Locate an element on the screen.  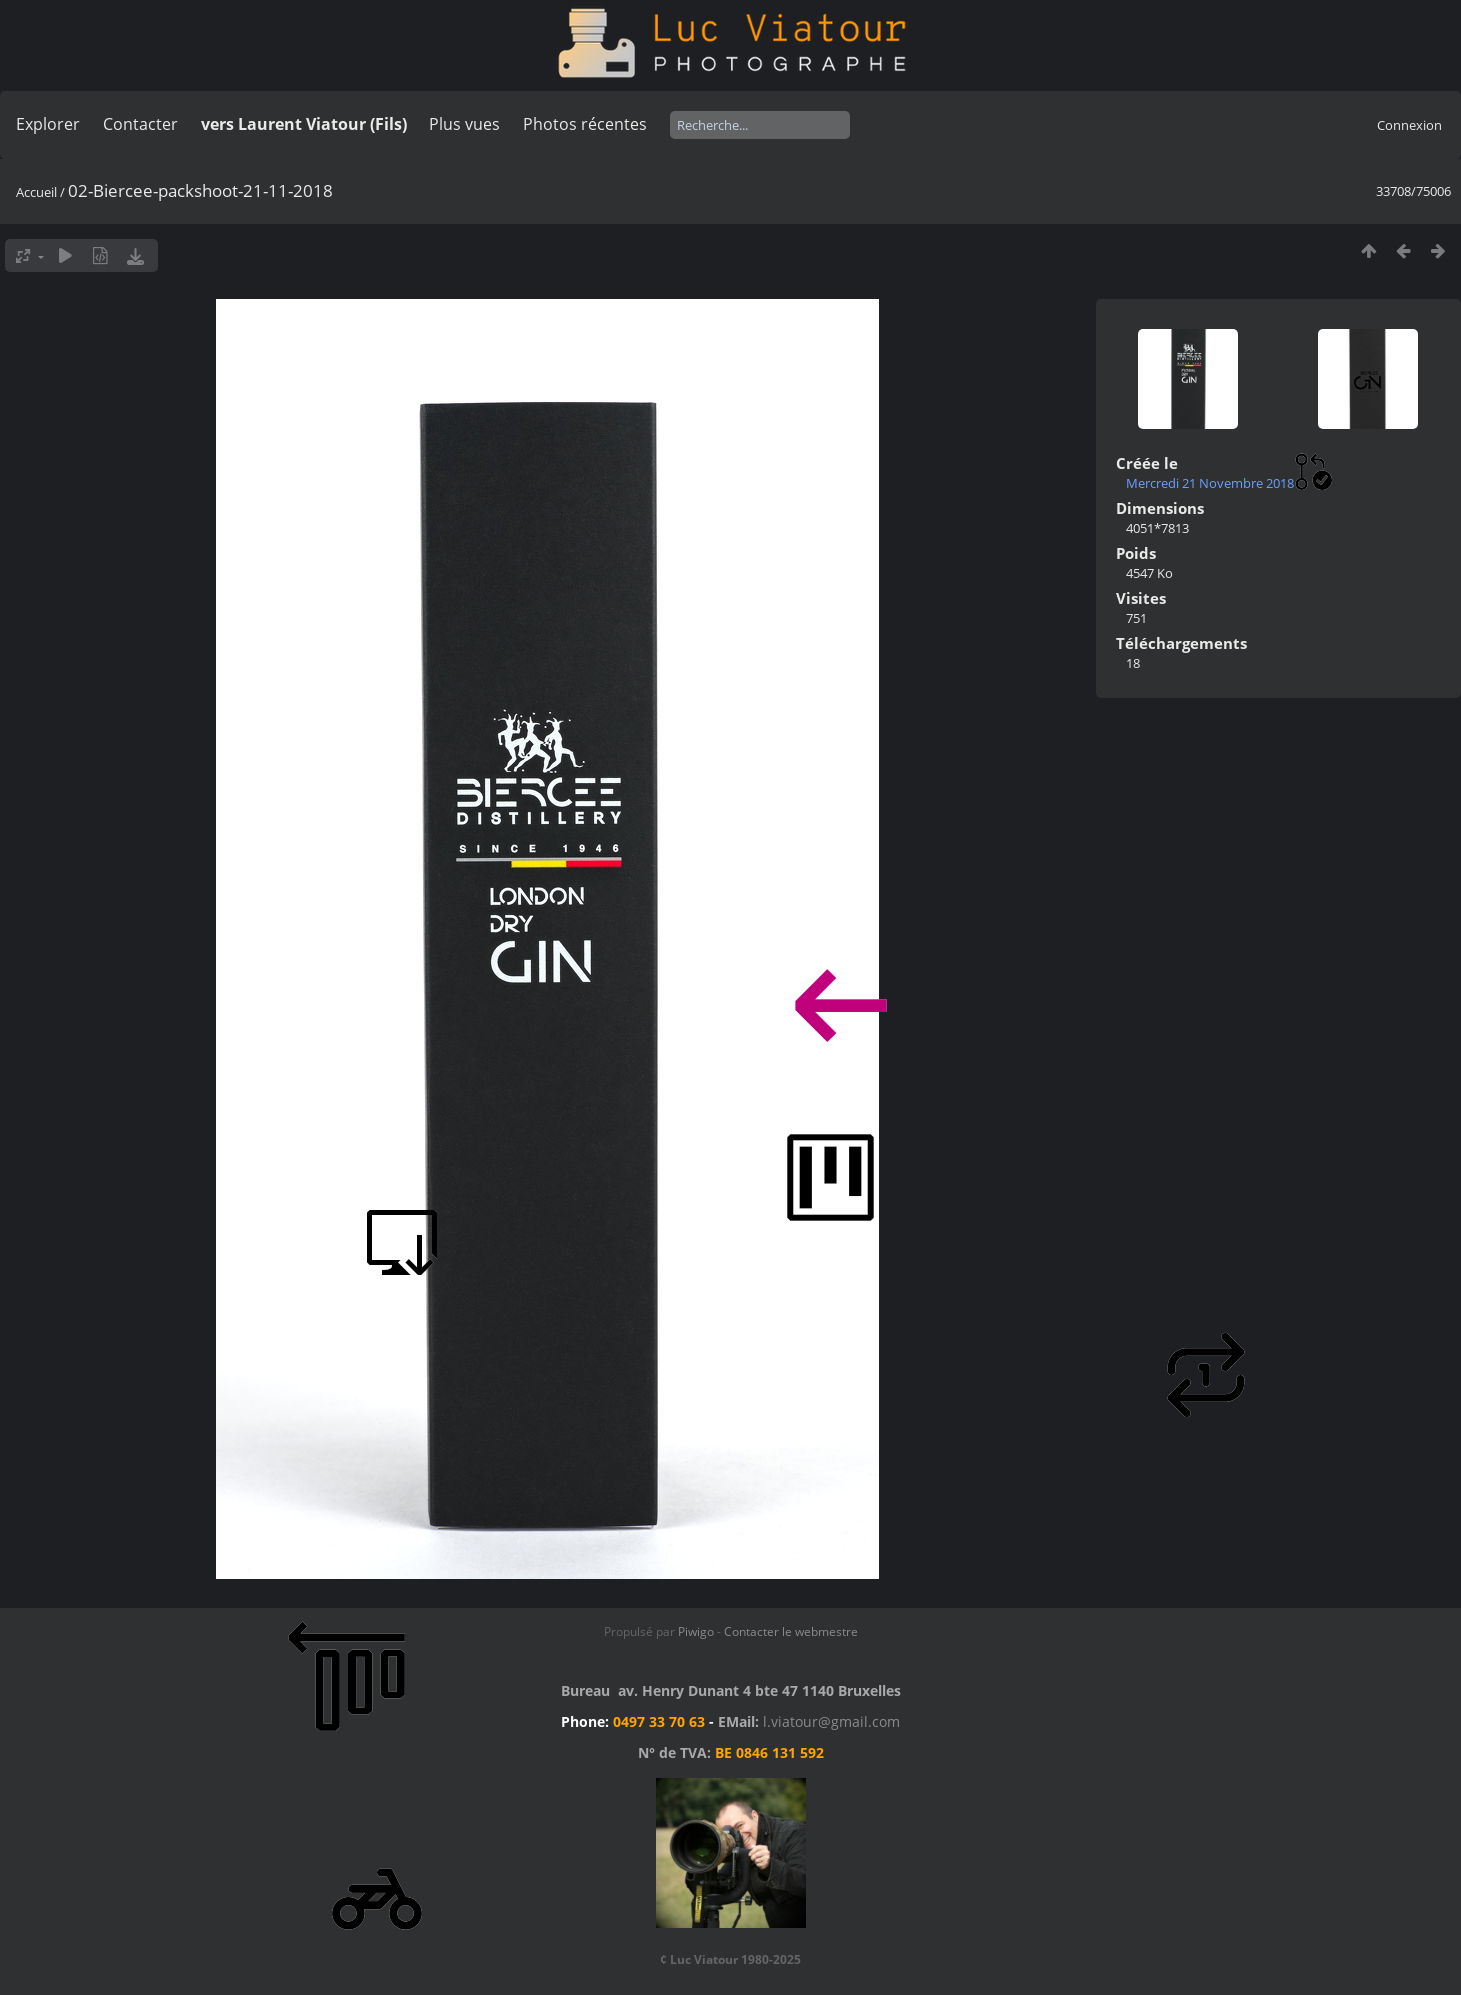
repeat current track once is located at coordinates (1206, 1375).